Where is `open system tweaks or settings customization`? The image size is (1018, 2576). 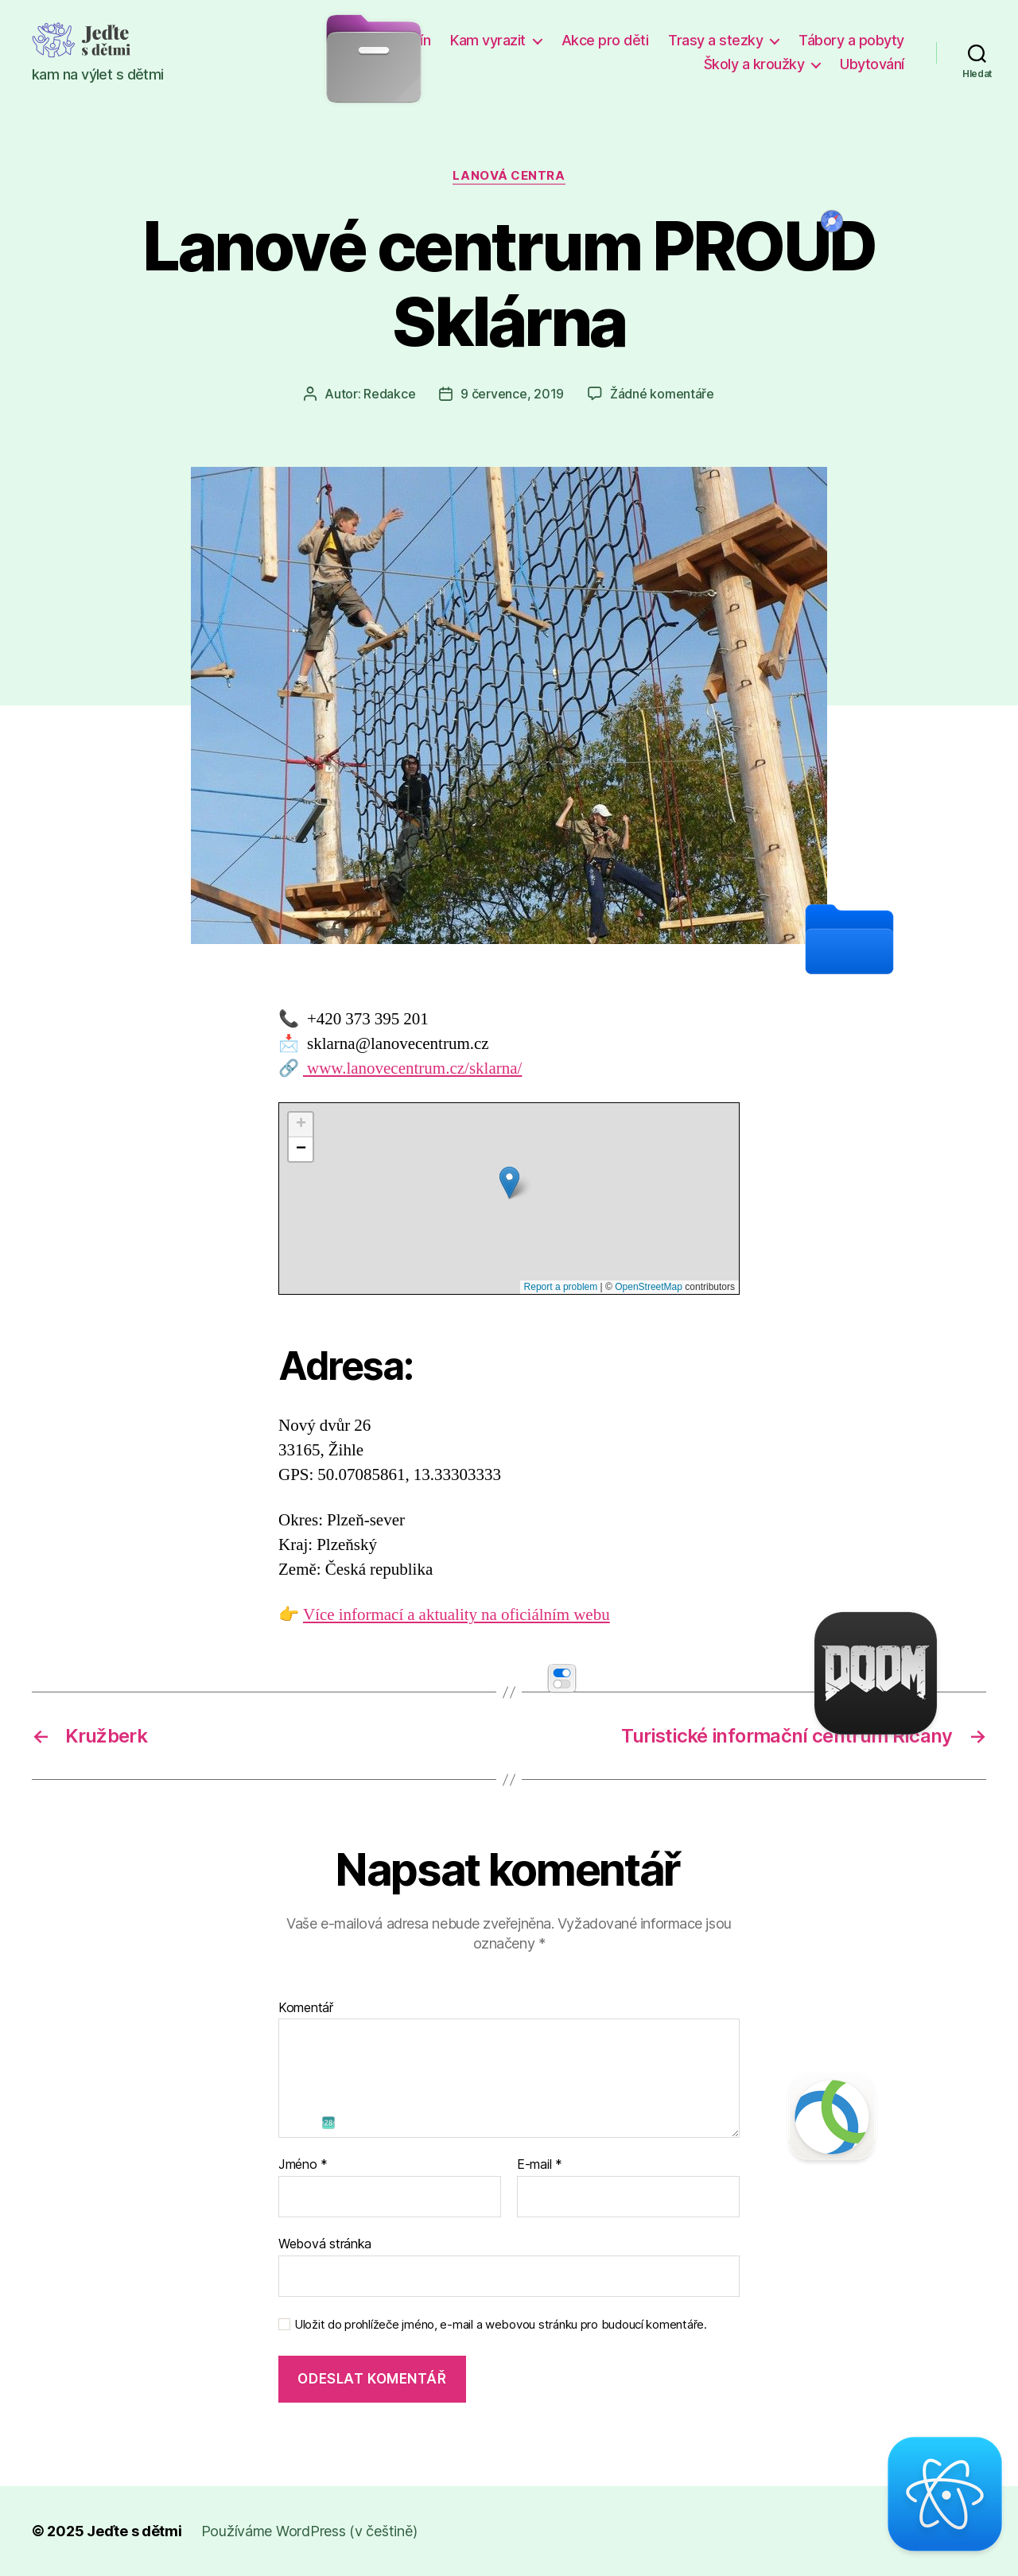 open system tweaks or settings customization is located at coordinates (561, 1678).